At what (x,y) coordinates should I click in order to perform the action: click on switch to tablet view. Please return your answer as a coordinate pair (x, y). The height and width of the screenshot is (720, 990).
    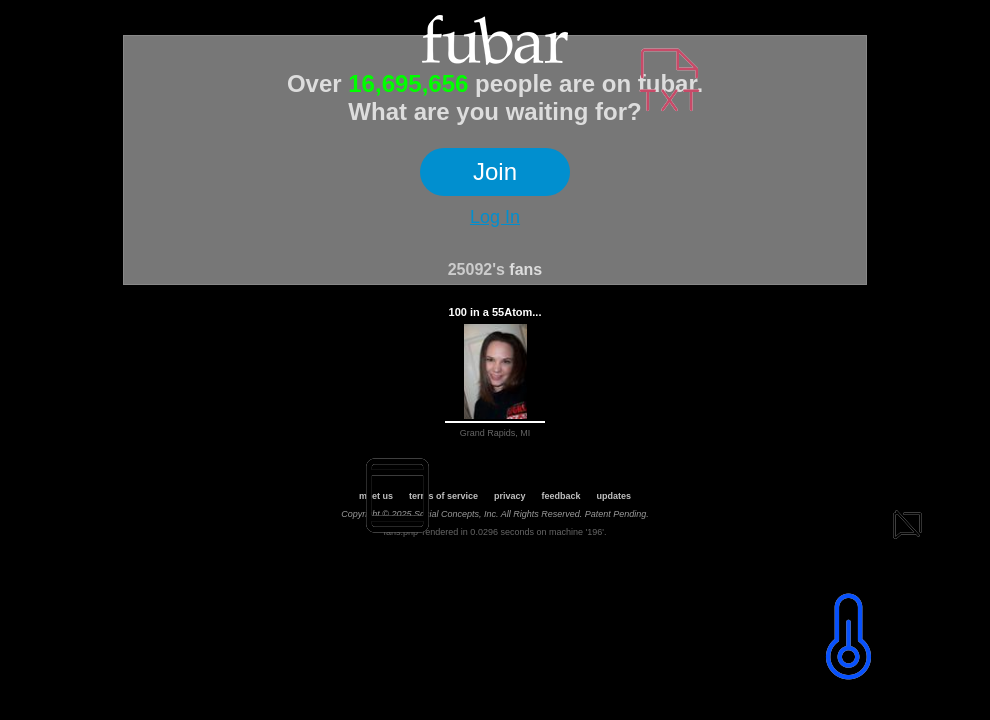
    Looking at the image, I should click on (397, 495).